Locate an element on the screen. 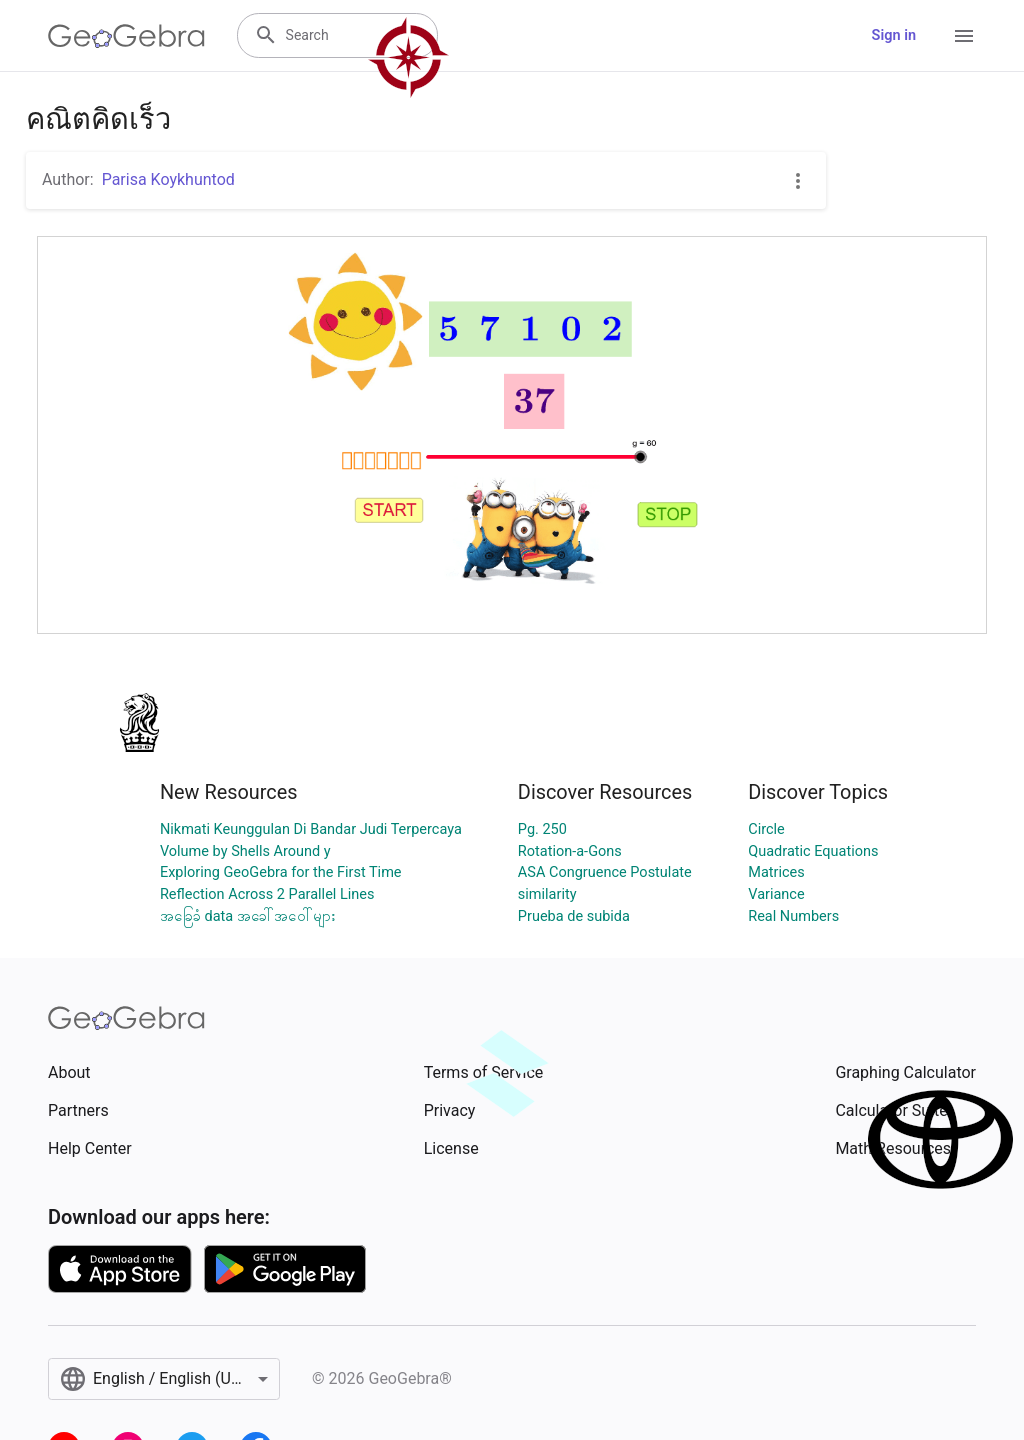 Image resolution: width=1024 pixels, height=1440 pixels. open OSGeo geospatial tools or resources is located at coordinates (408, 57).